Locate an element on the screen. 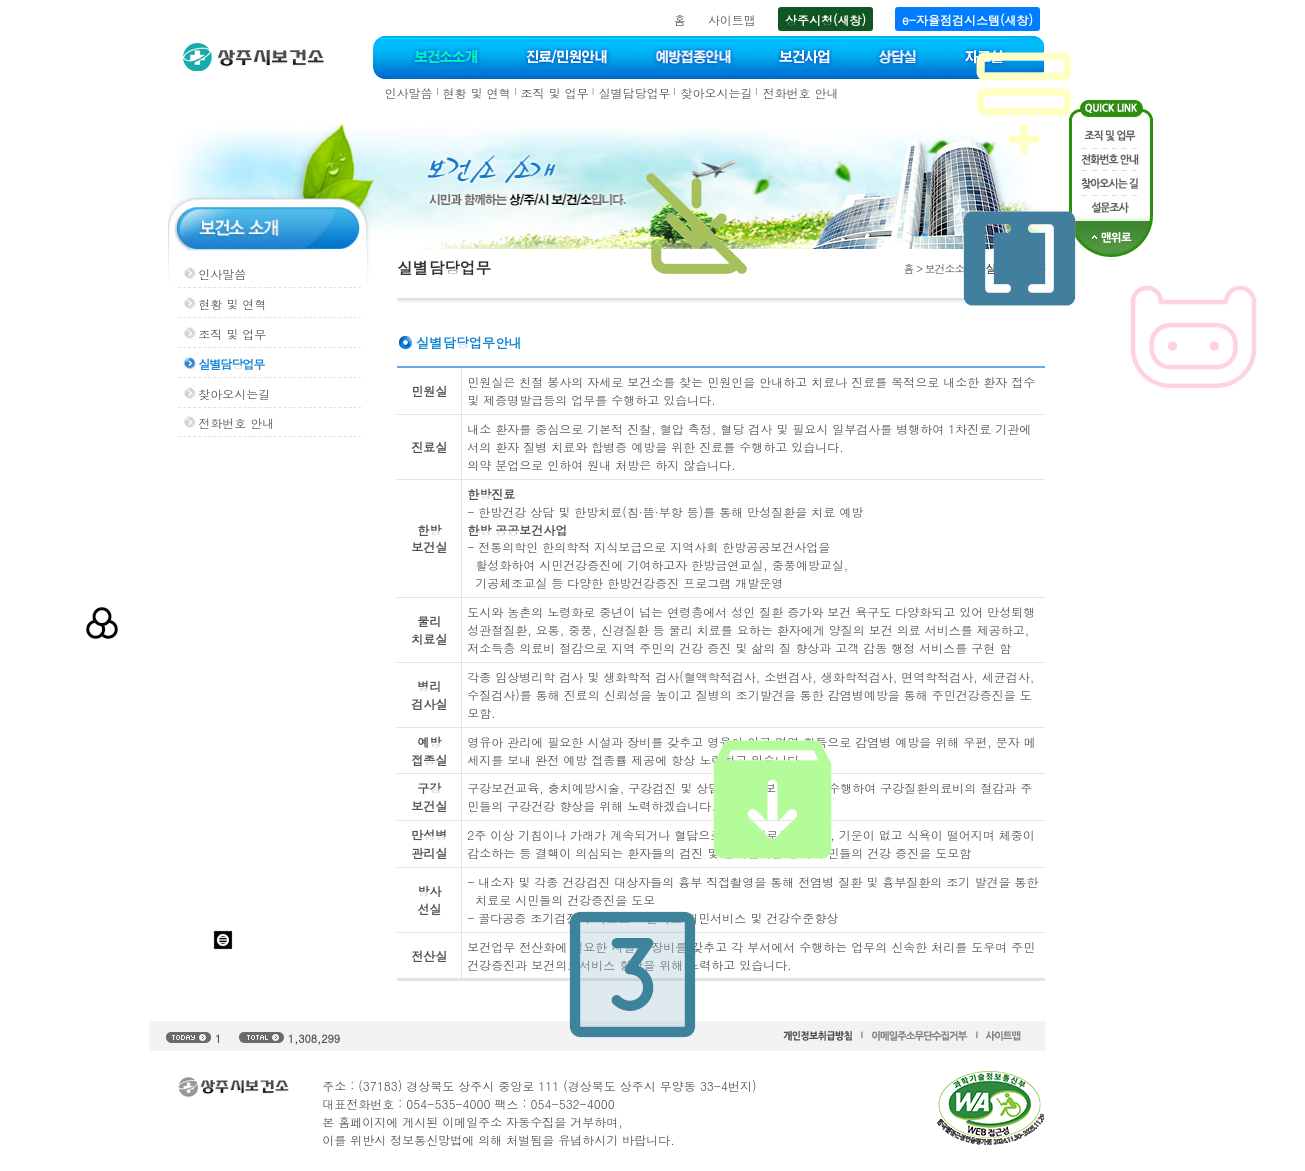 Image resolution: width=1305 pixels, height=1171 pixels. finn the human character icon from adventure time is located at coordinates (1193, 334).